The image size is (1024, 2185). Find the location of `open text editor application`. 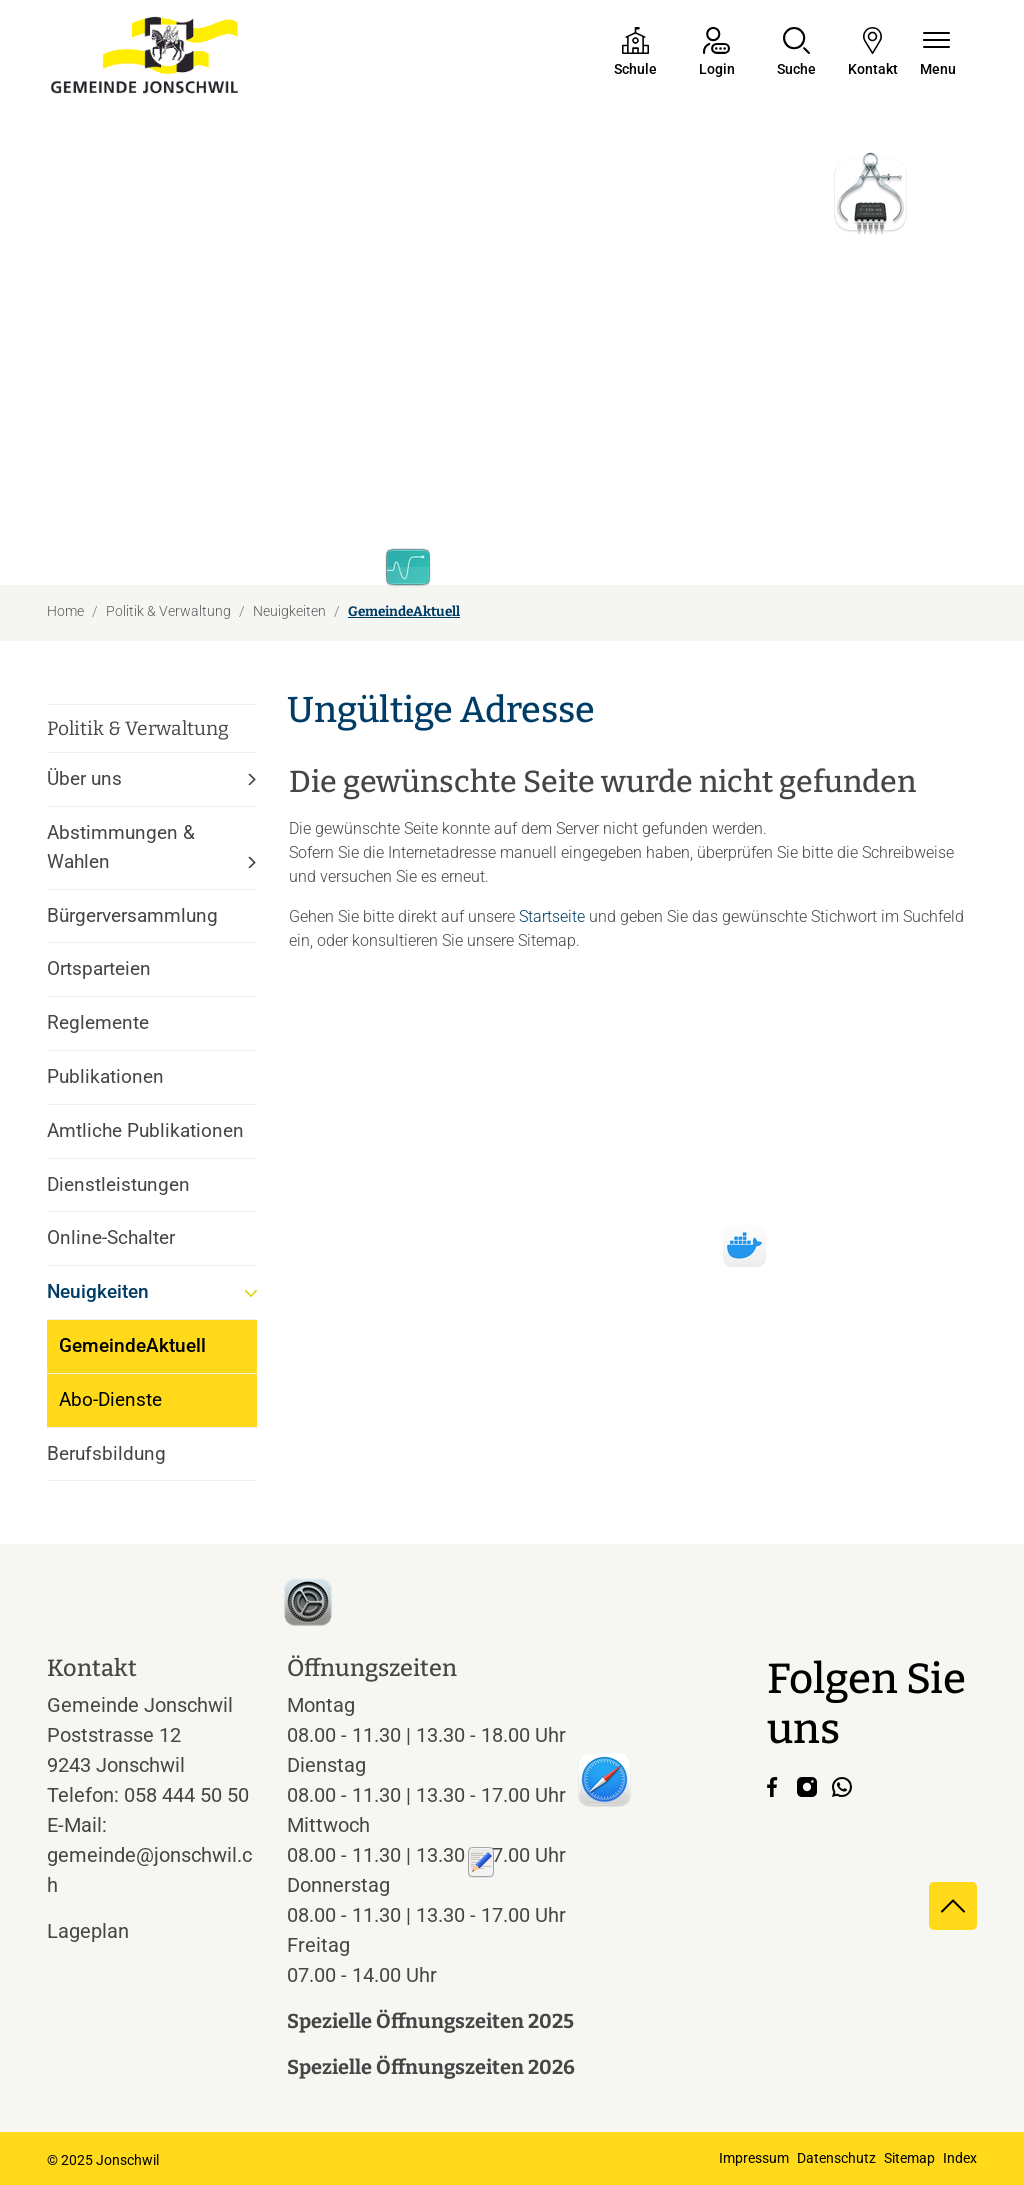

open text editor application is located at coordinates (481, 1862).